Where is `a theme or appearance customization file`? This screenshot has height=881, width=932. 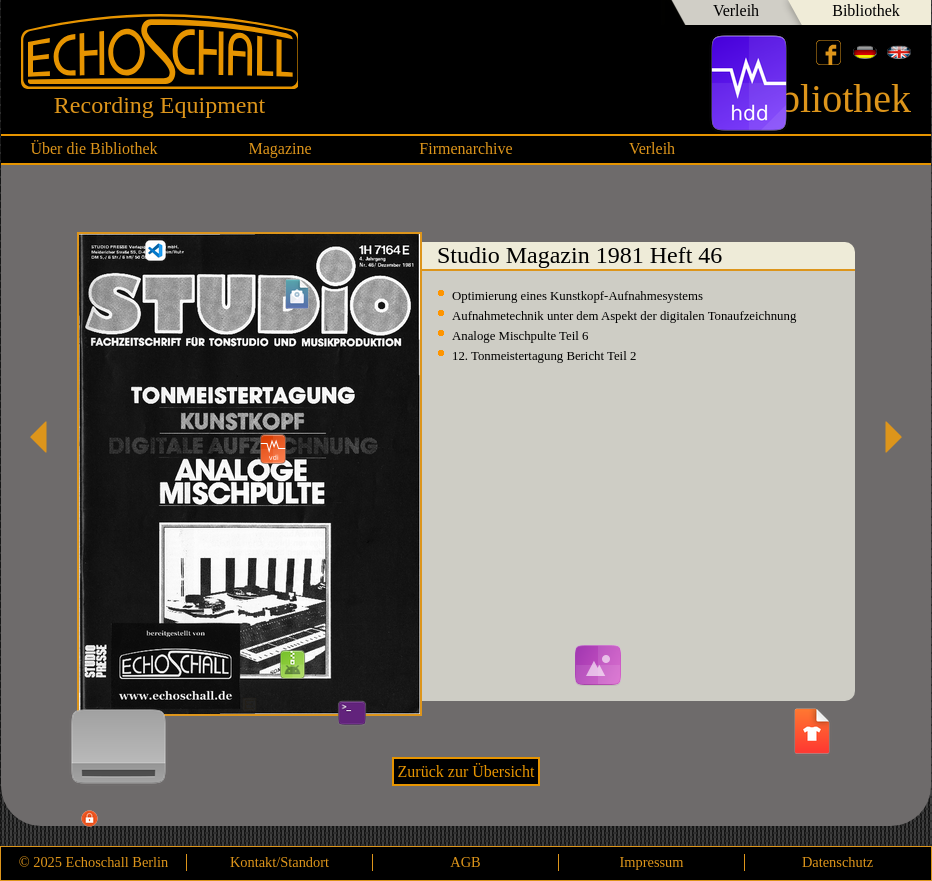 a theme or appearance customization file is located at coordinates (812, 732).